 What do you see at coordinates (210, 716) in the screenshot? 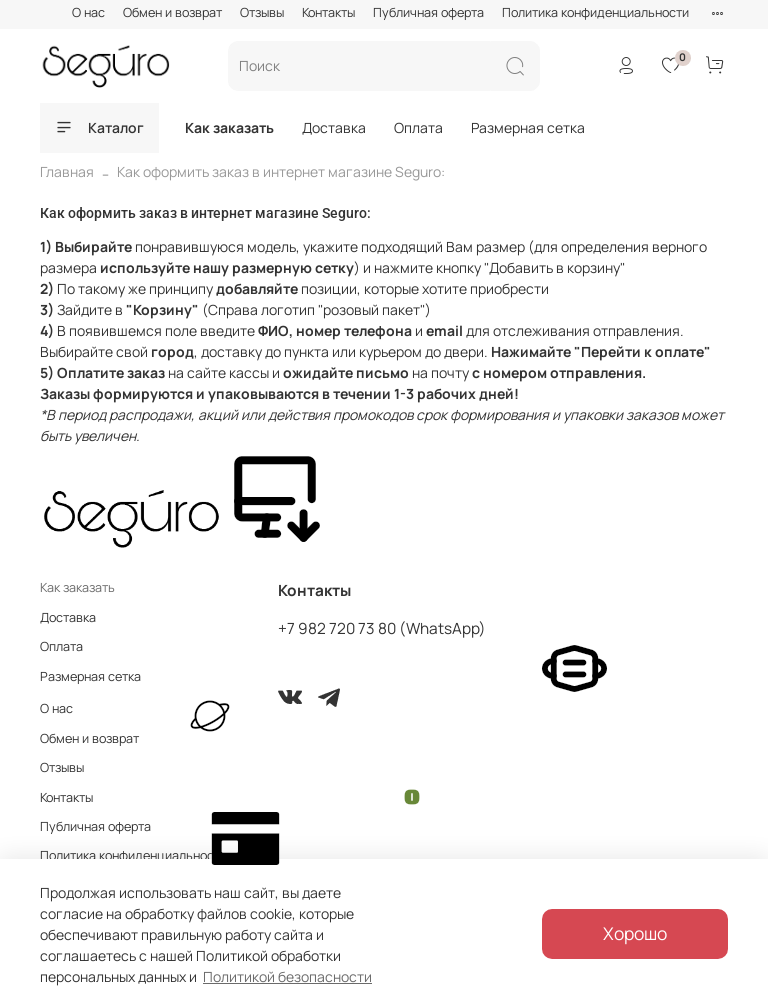
I see `explore global or worldwide content` at bounding box center [210, 716].